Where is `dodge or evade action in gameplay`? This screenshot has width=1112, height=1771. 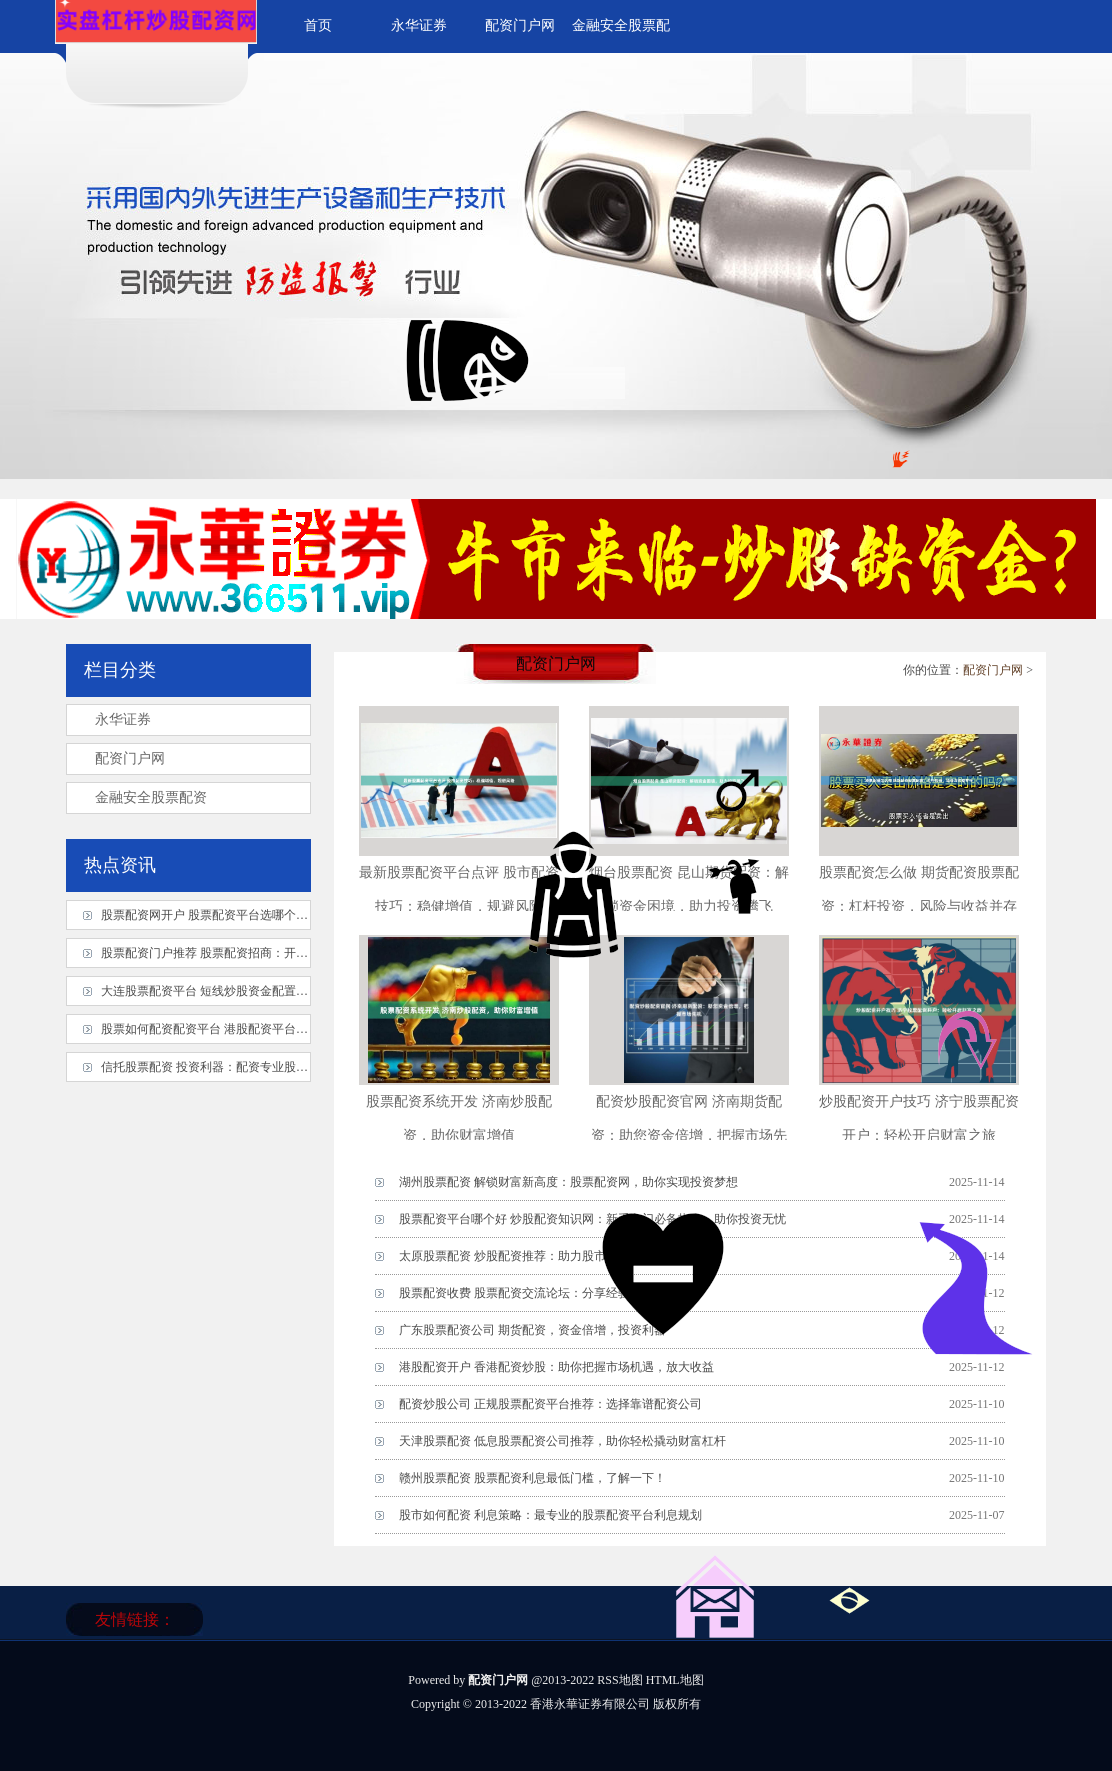
dodge or evade action in gameplay is located at coordinates (972, 1289).